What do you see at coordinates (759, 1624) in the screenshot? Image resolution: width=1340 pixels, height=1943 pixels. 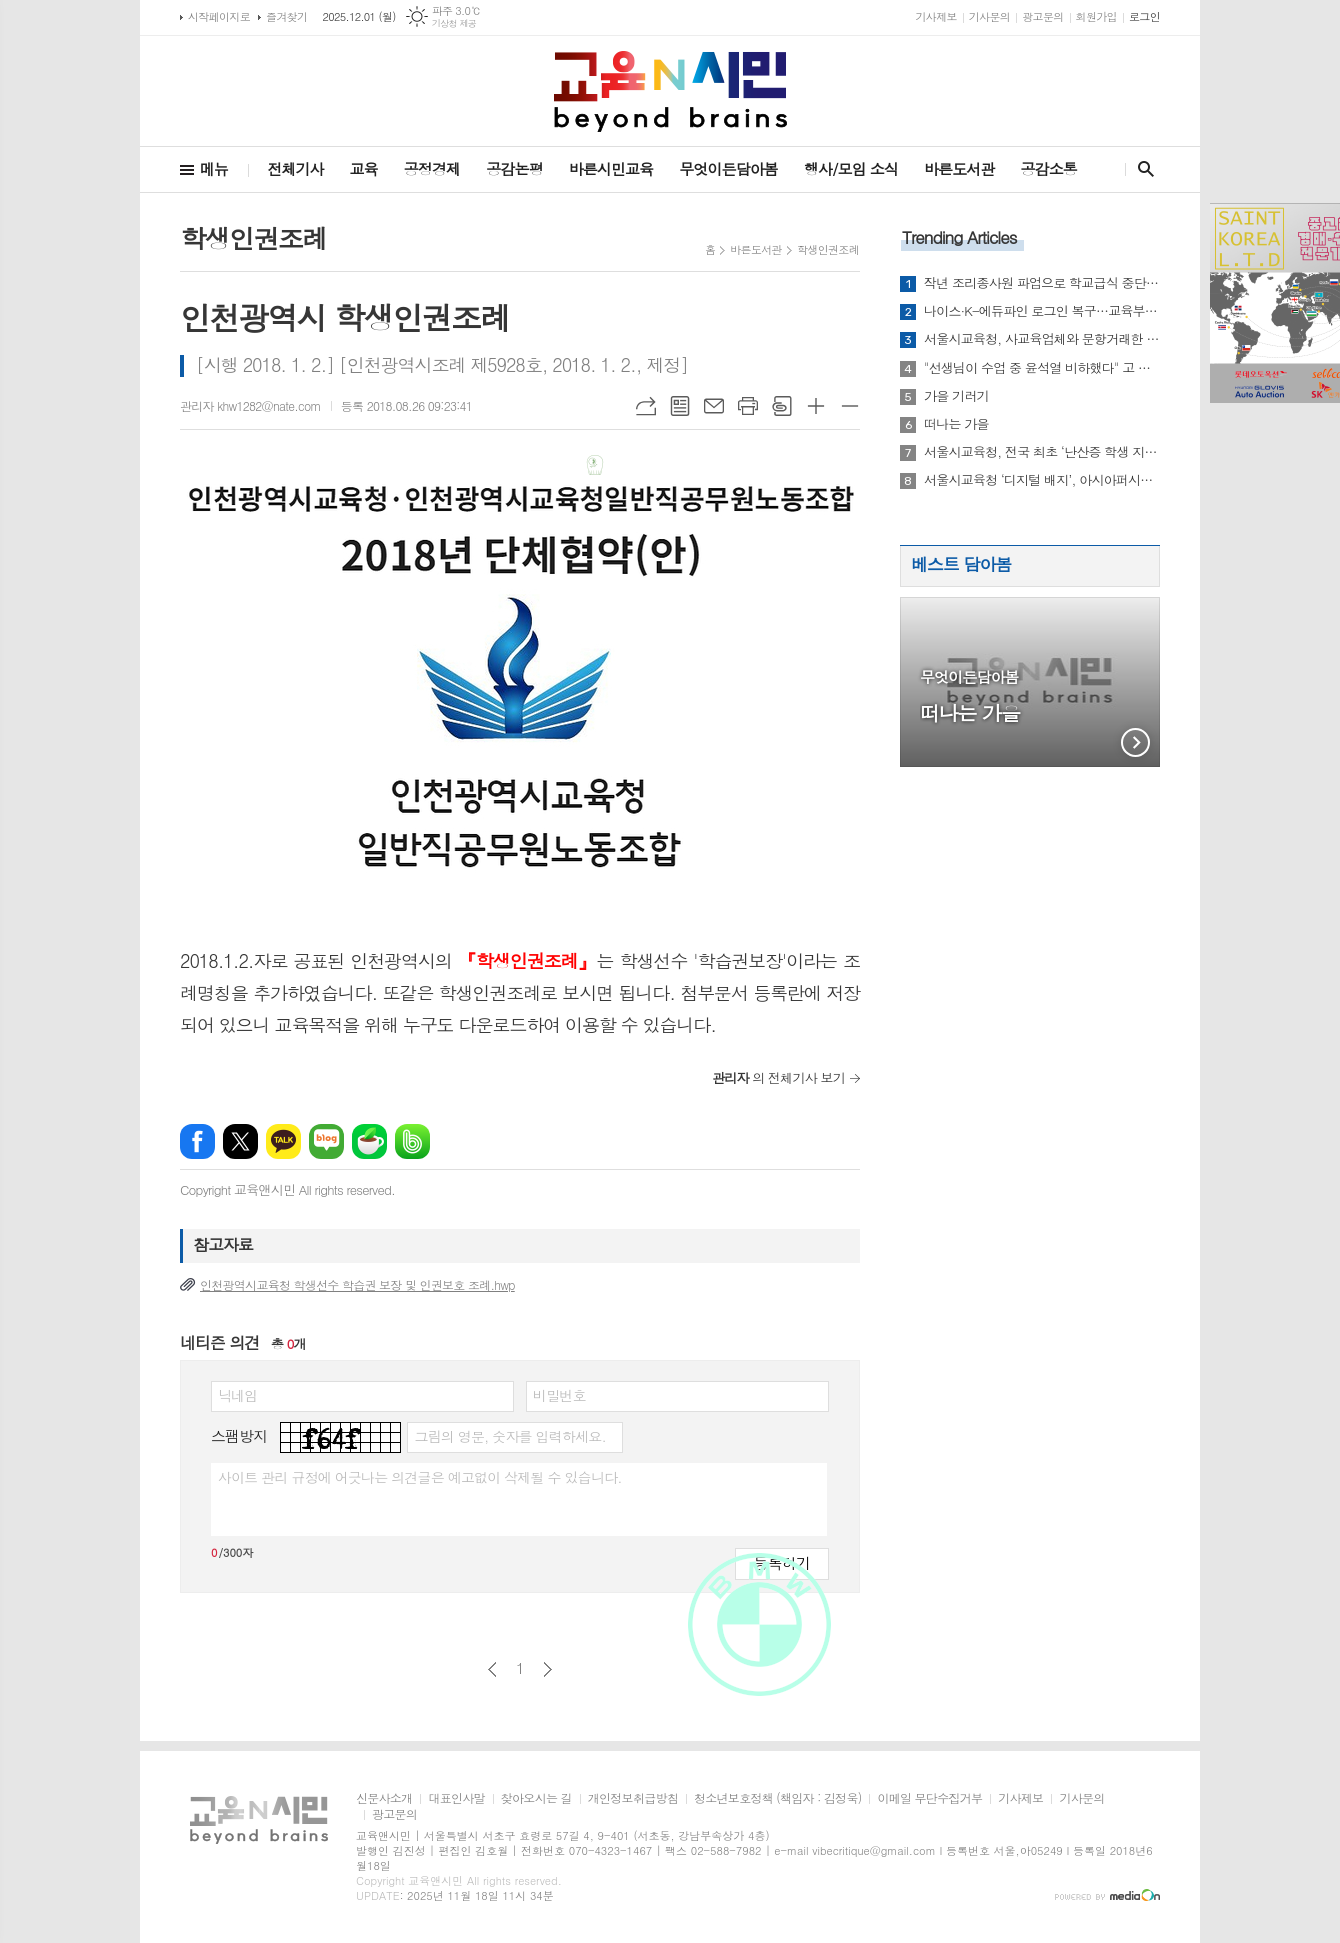 I see `BMW brand logo` at bounding box center [759, 1624].